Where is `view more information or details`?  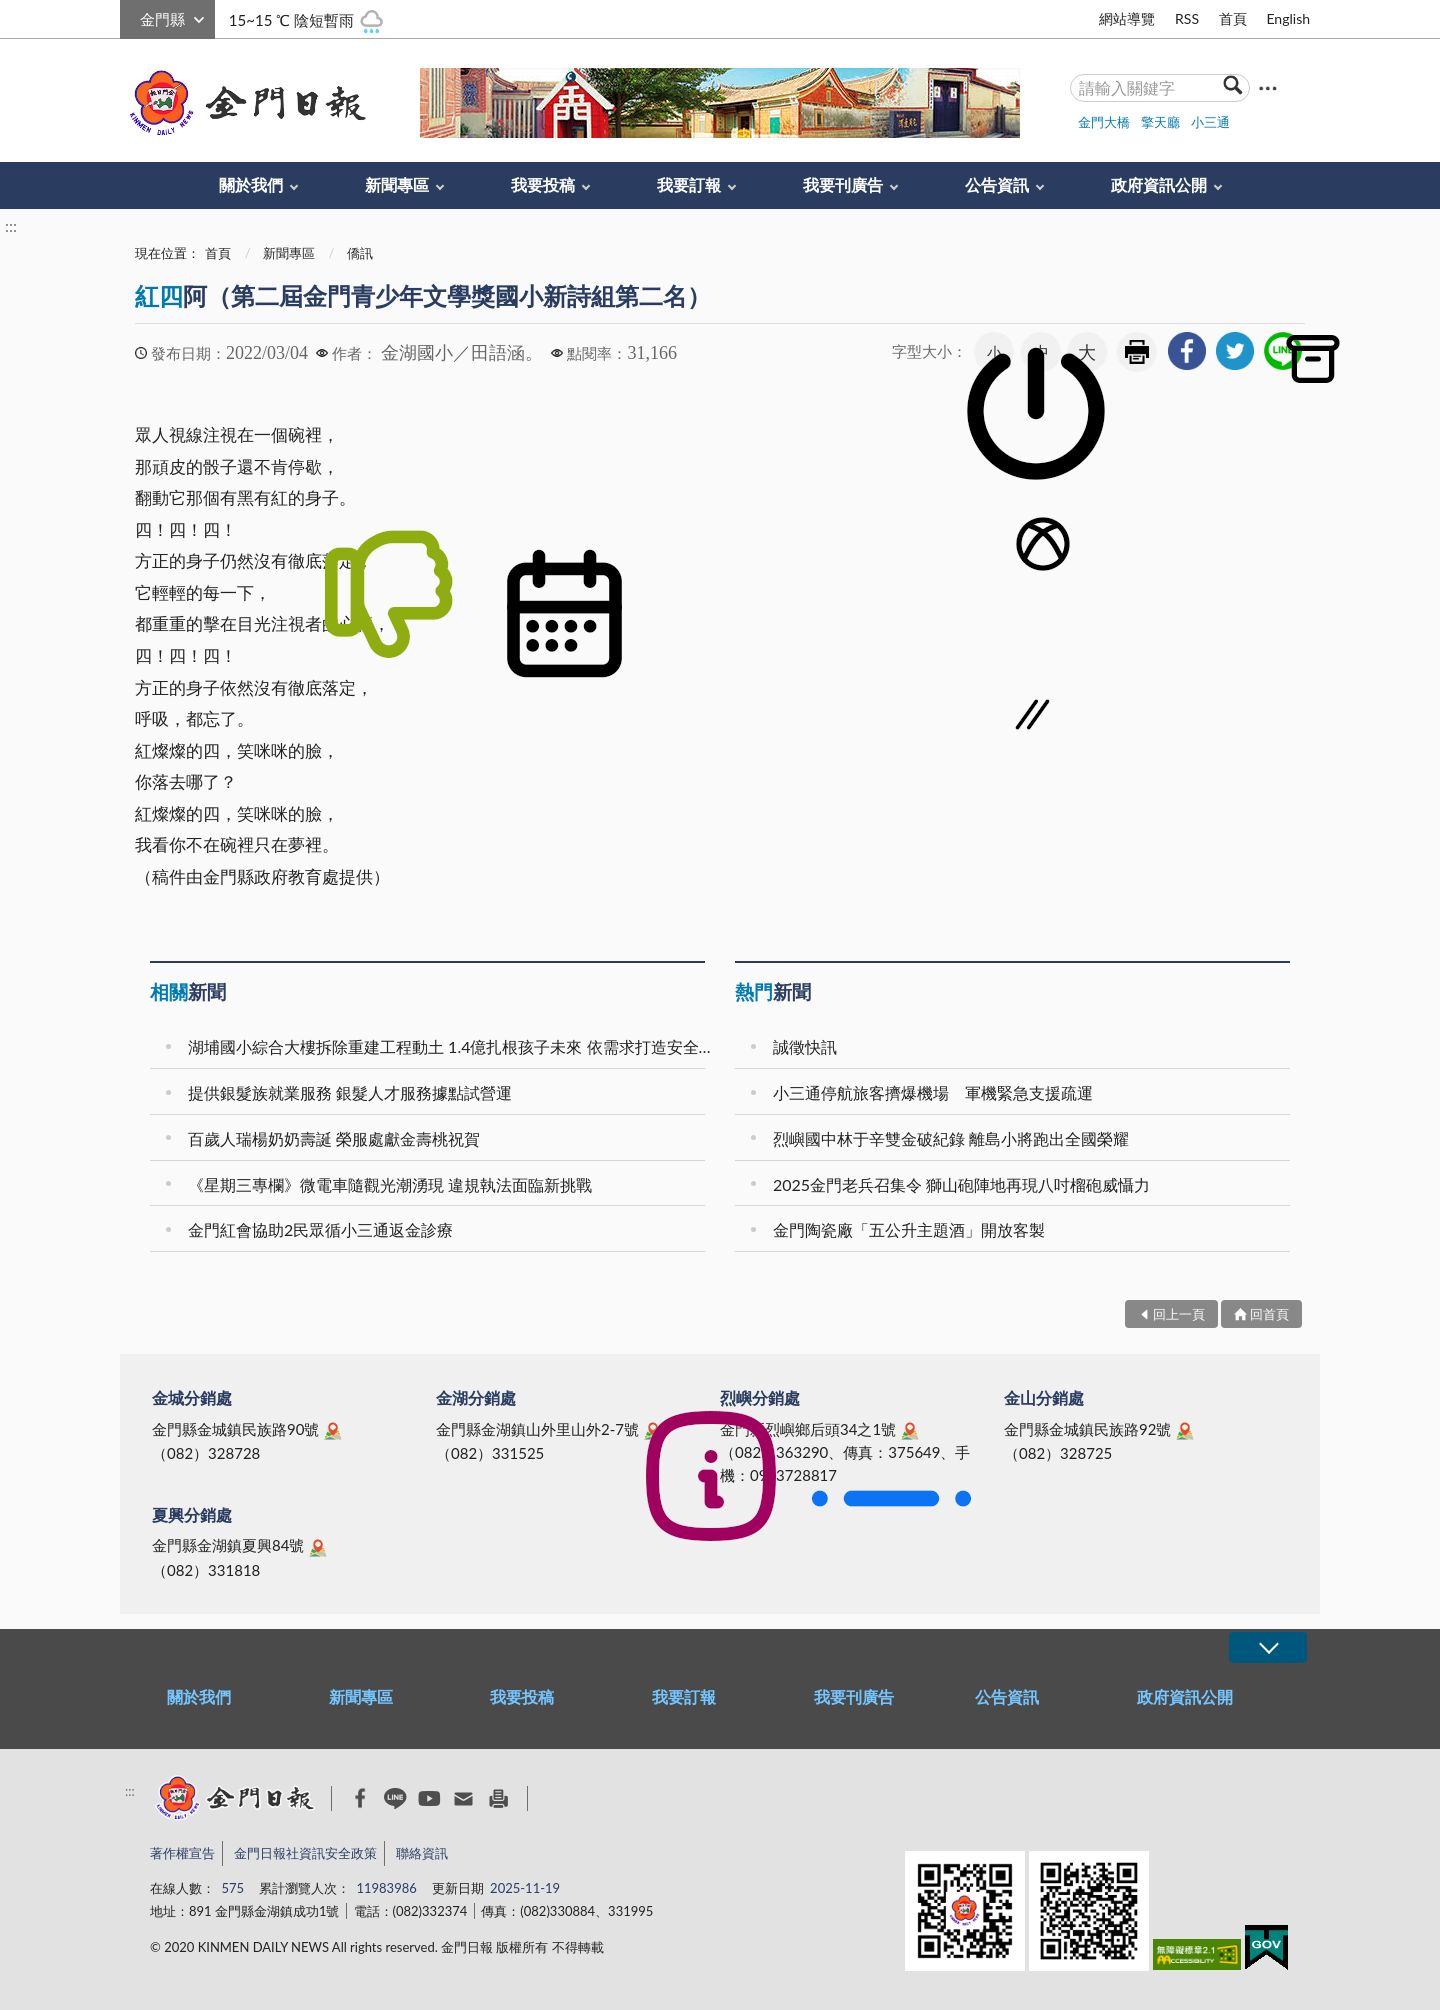
view more information or details is located at coordinates (711, 1476).